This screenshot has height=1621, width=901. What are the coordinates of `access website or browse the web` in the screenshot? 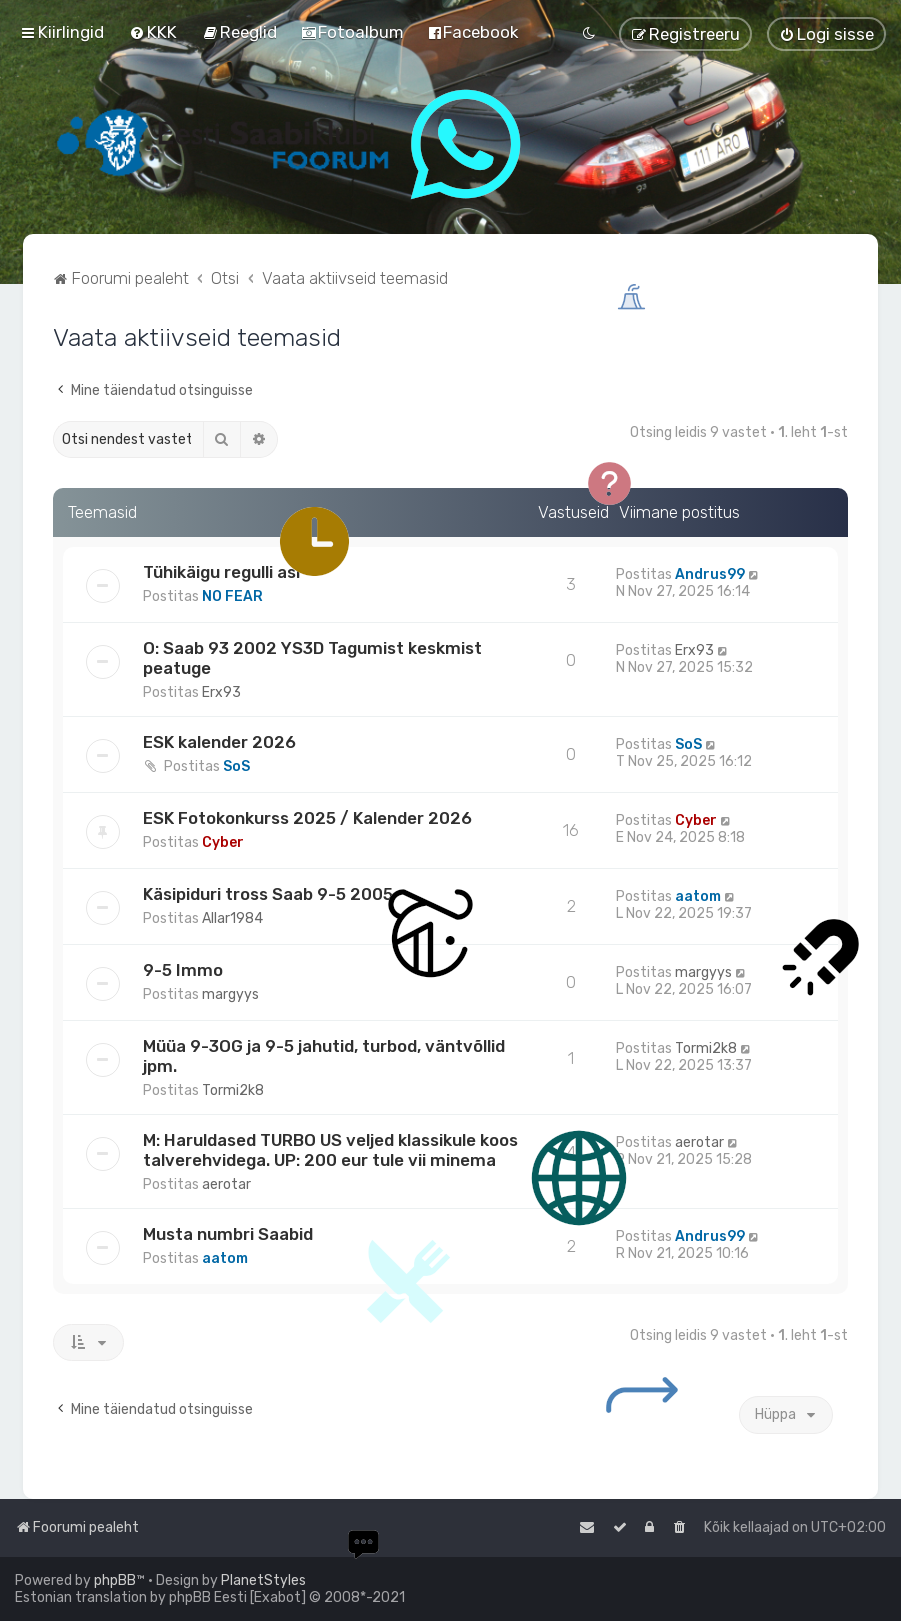 It's located at (579, 1178).